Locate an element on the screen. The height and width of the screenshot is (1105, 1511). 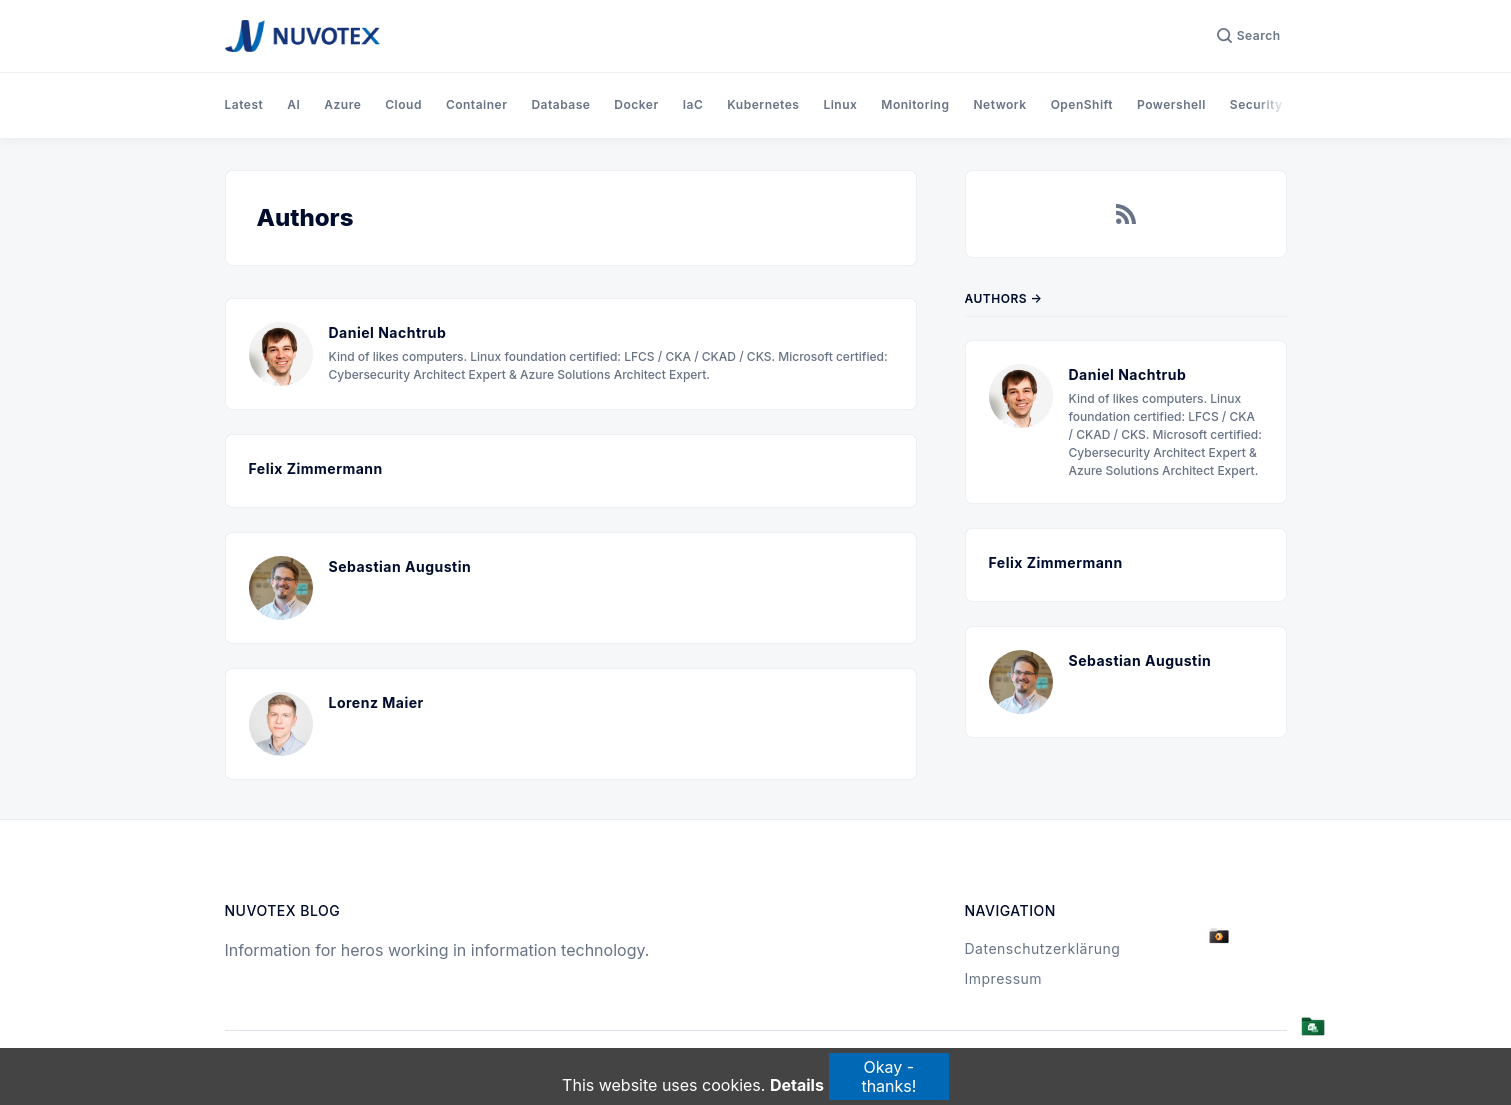
open cloudflare workers project folder is located at coordinates (1219, 936).